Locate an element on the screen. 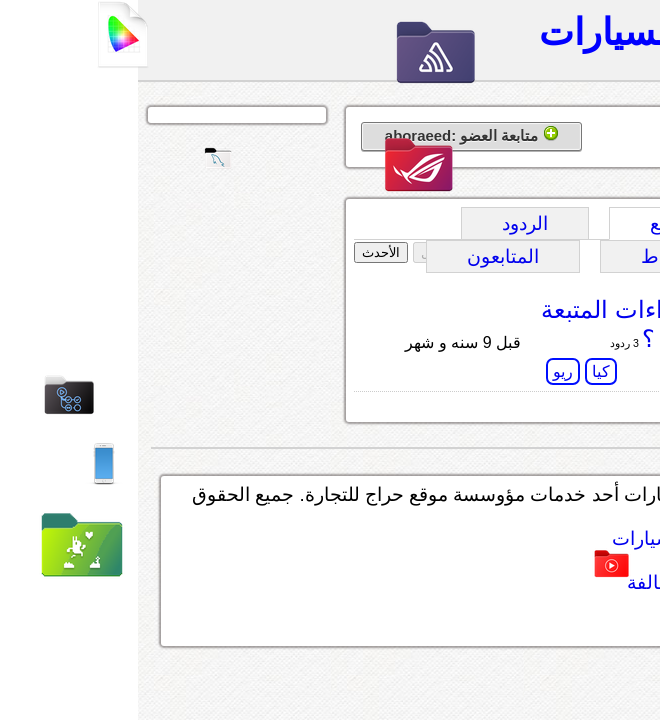  open mysql database files folder is located at coordinates (218, 159).